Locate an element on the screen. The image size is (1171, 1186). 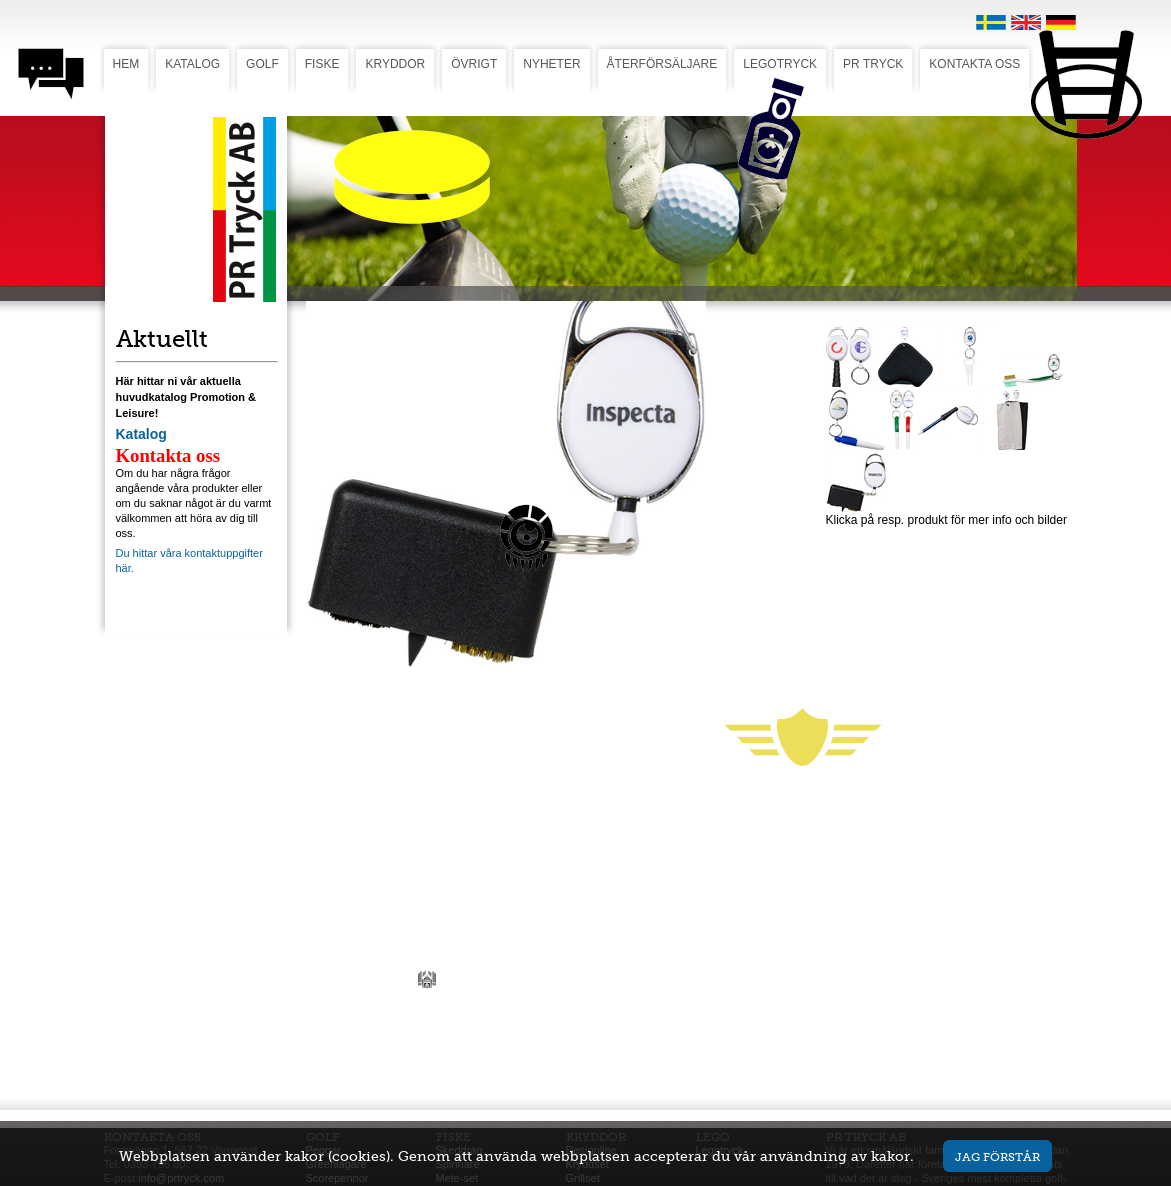
summon or activate a beholder creature is located at coordinates (526, 538).